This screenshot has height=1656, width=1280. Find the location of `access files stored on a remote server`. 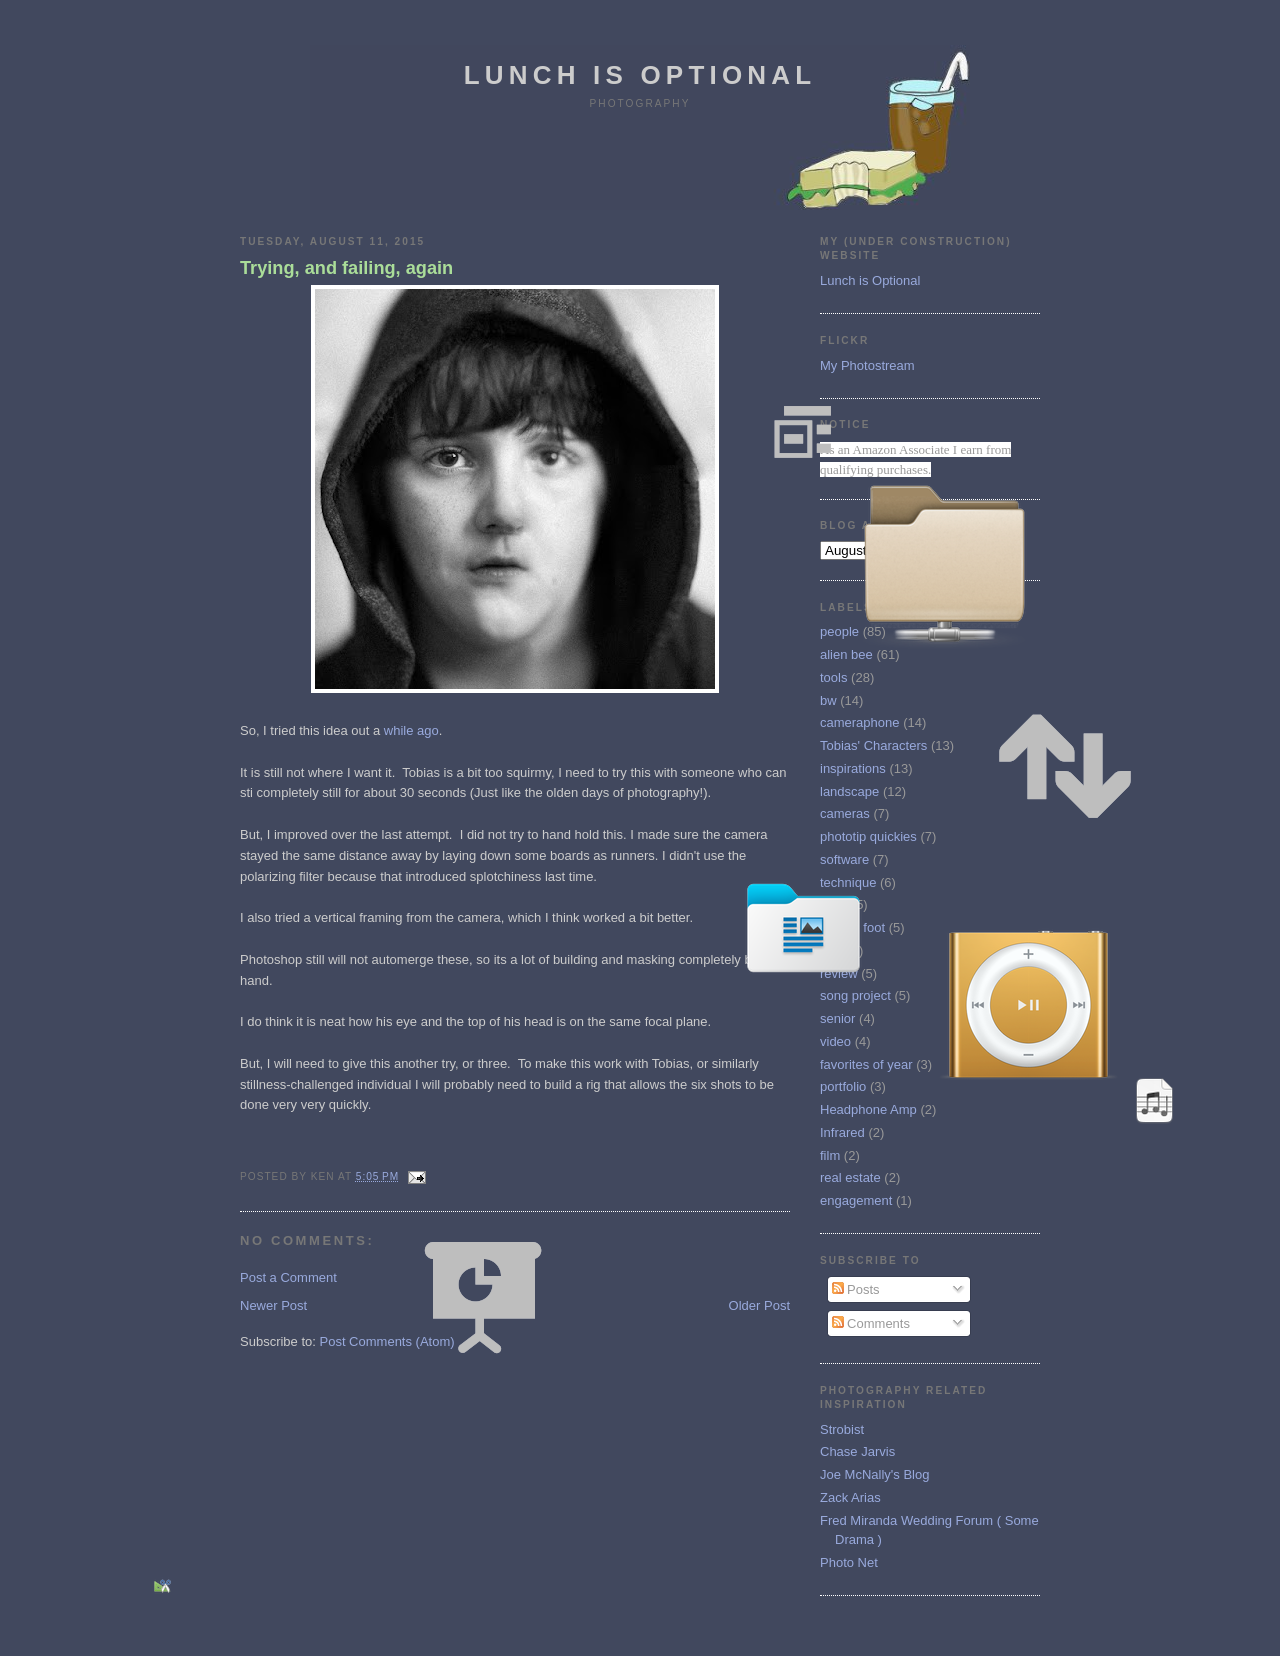

access files stored on a remote server is located at coordinates (944, 568).